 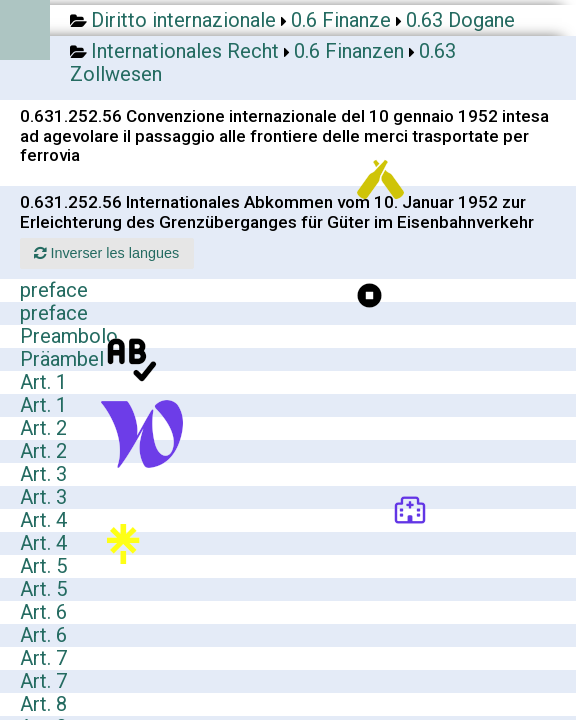 What do you see at coordinates (380, 179) in the screenshot?
I see `open the Untappd app` at bounding box center [380, 179].